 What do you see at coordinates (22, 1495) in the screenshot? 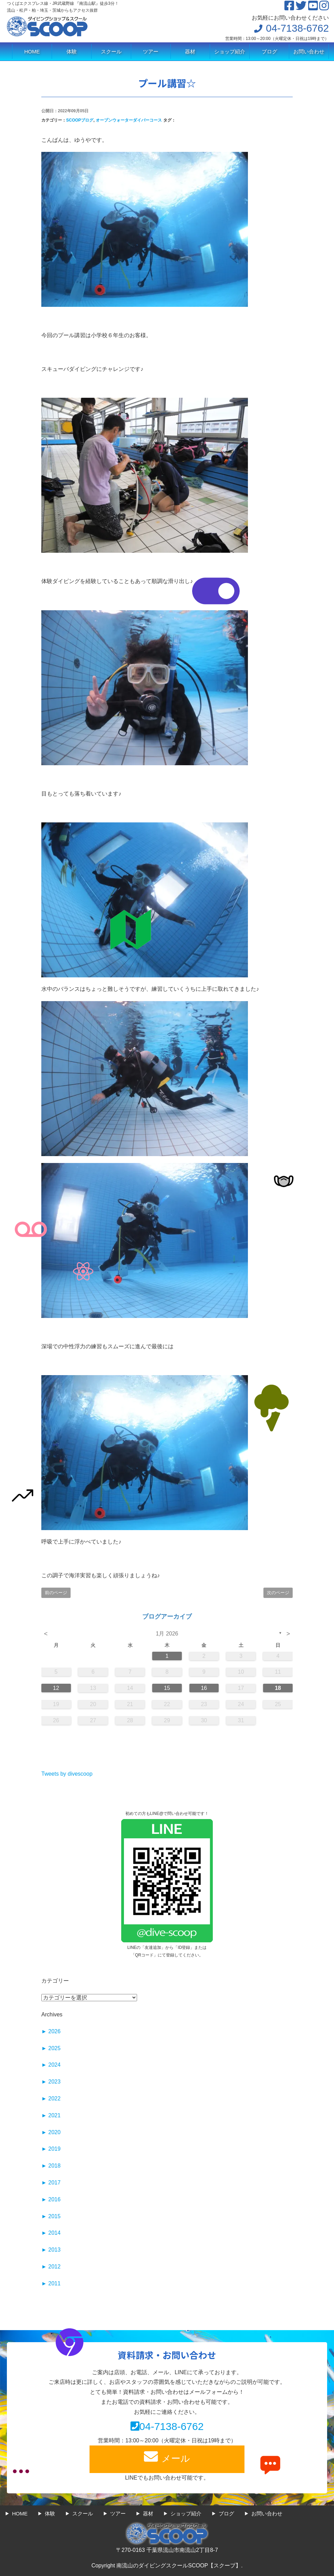
I see `view trending or popular content` at bounding box center [22, 1495].